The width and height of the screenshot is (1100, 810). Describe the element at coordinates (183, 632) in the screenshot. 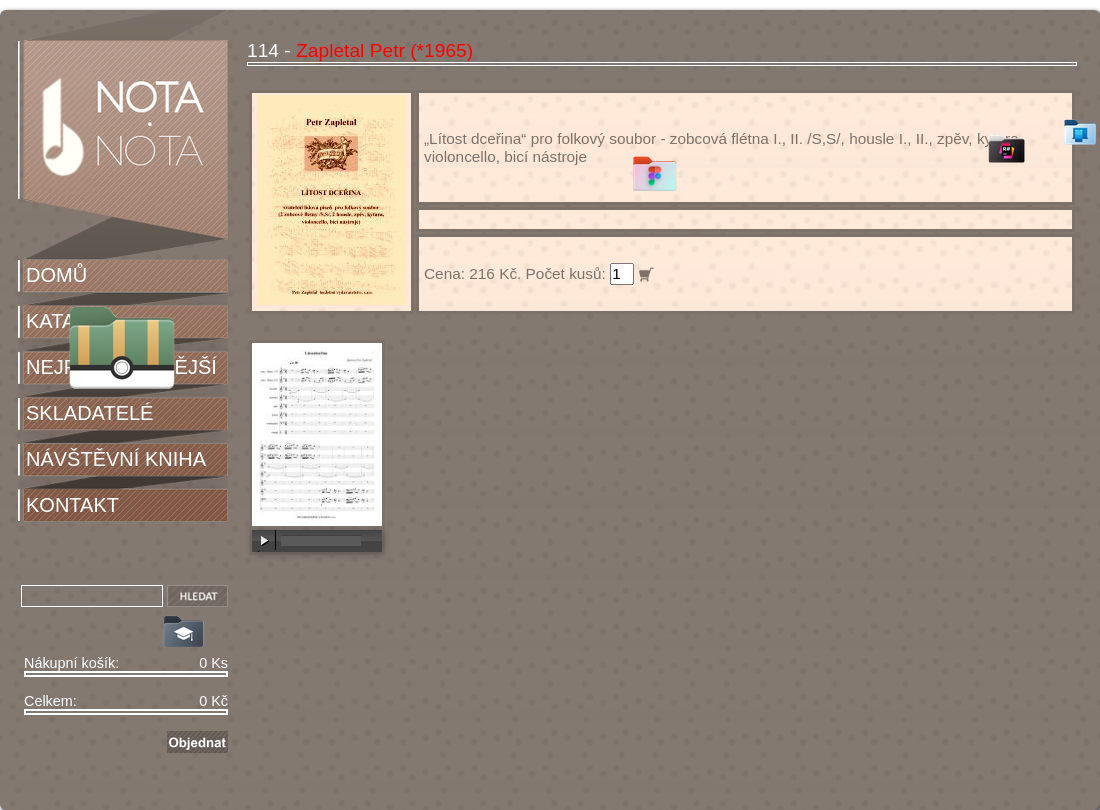

I see `open education or coursework folder` at that location.